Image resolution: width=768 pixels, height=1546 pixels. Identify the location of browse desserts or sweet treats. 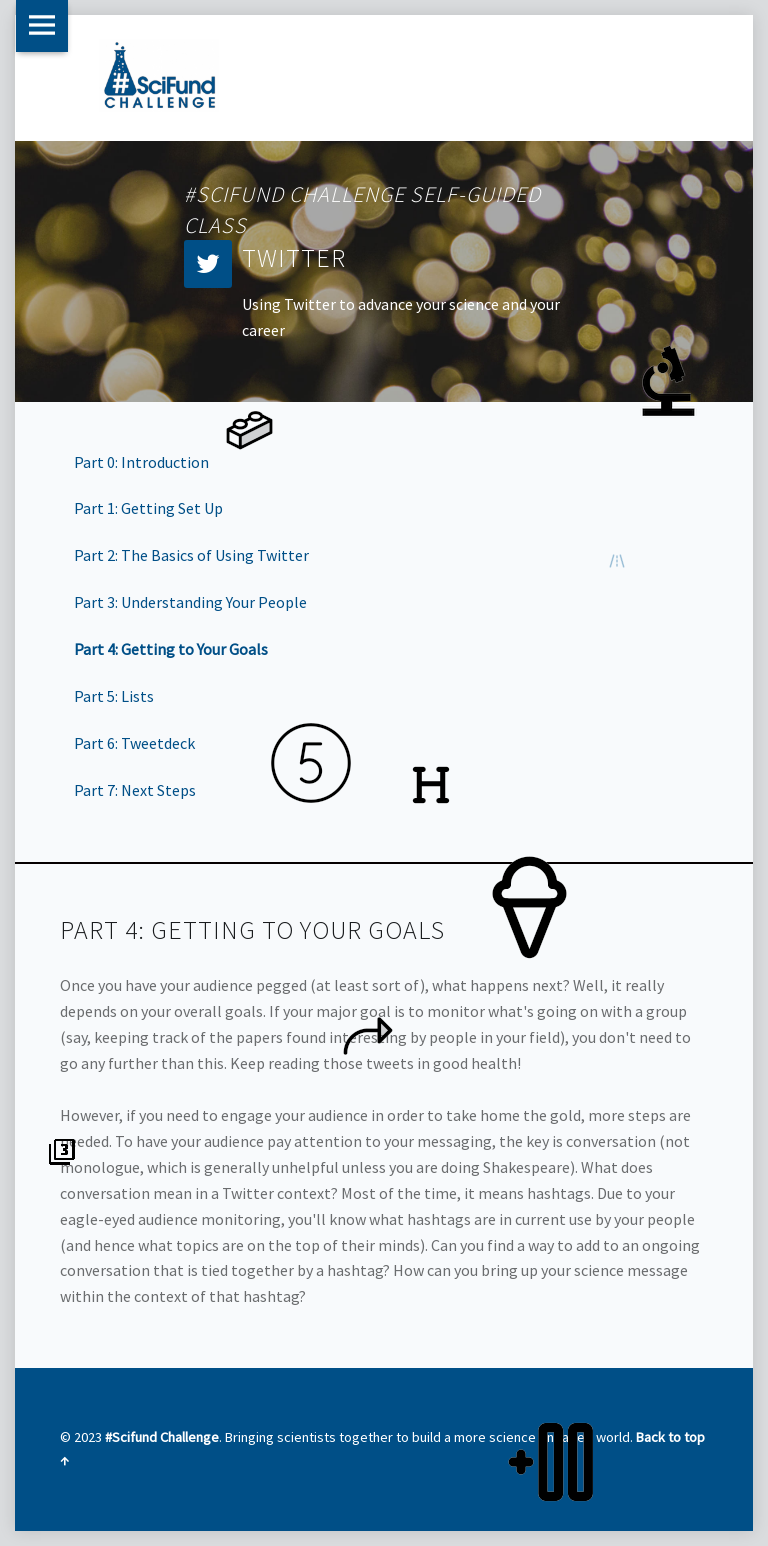
(529, 907).